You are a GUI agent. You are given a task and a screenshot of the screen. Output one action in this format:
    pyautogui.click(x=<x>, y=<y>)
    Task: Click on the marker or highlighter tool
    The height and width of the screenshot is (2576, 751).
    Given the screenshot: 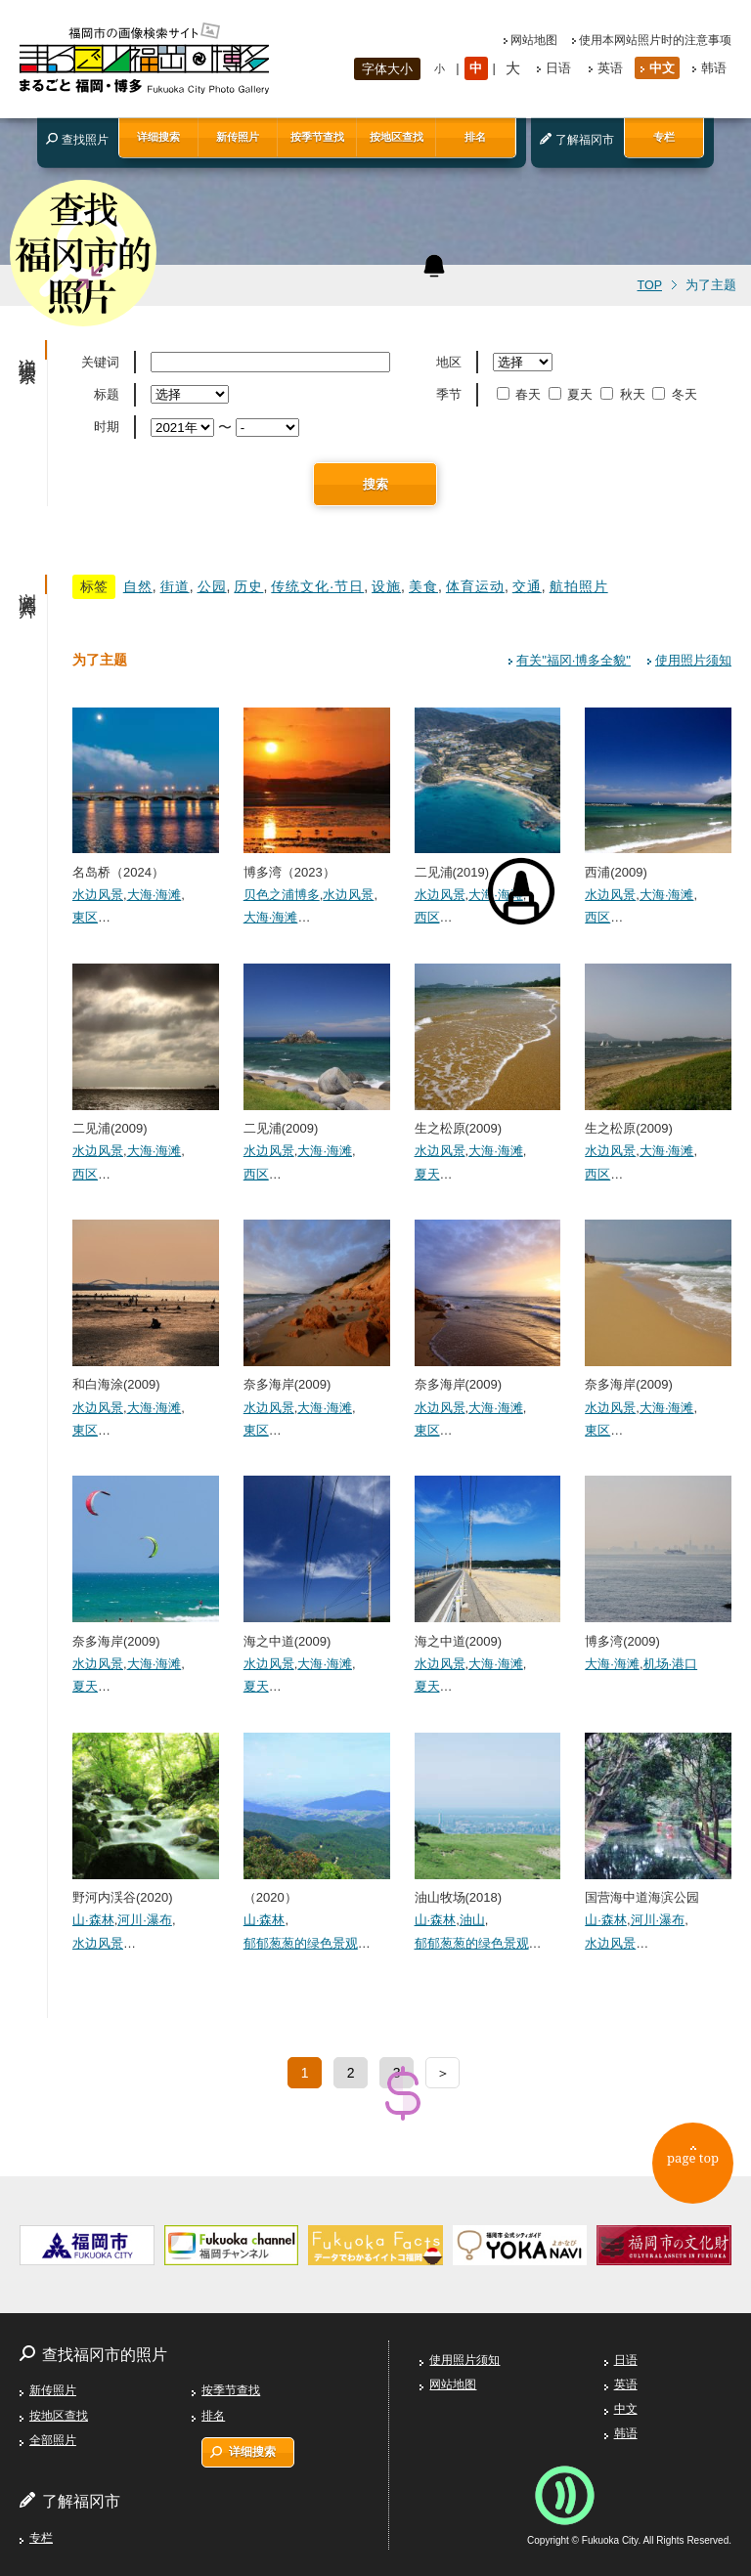 What is the action you would take?
    pyautogui.click(x=521, y=891)
    